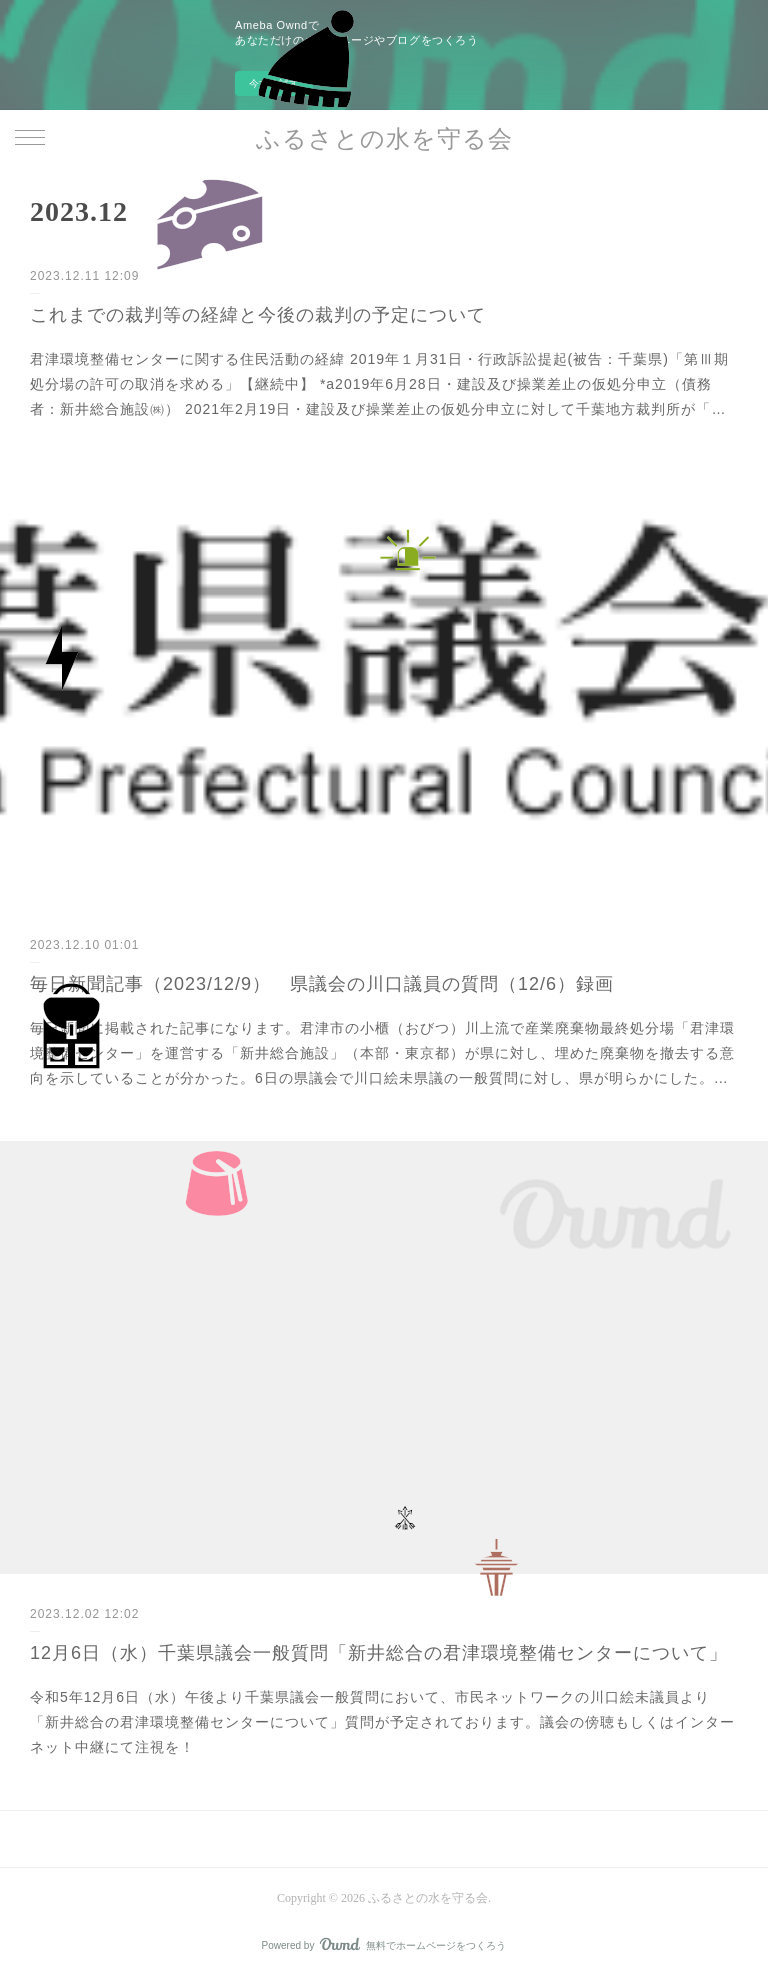 The width and height of the screenshot is (768, 1980). Describe the element at coordinates (71, 1025) in the screenshot. I see `access your inventory or stored items` at that location.